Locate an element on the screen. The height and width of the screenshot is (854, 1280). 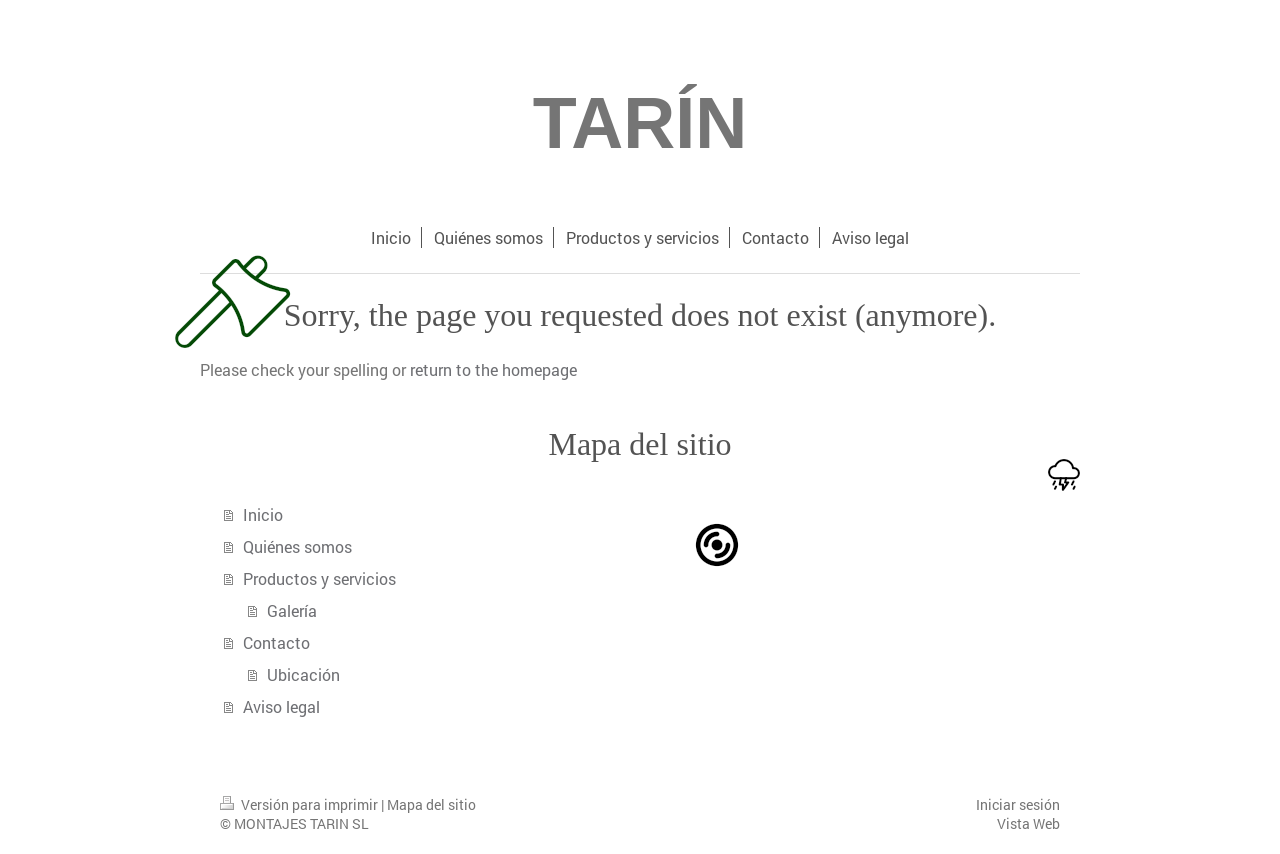
play or browse music library is located at coordinates (717, 545).